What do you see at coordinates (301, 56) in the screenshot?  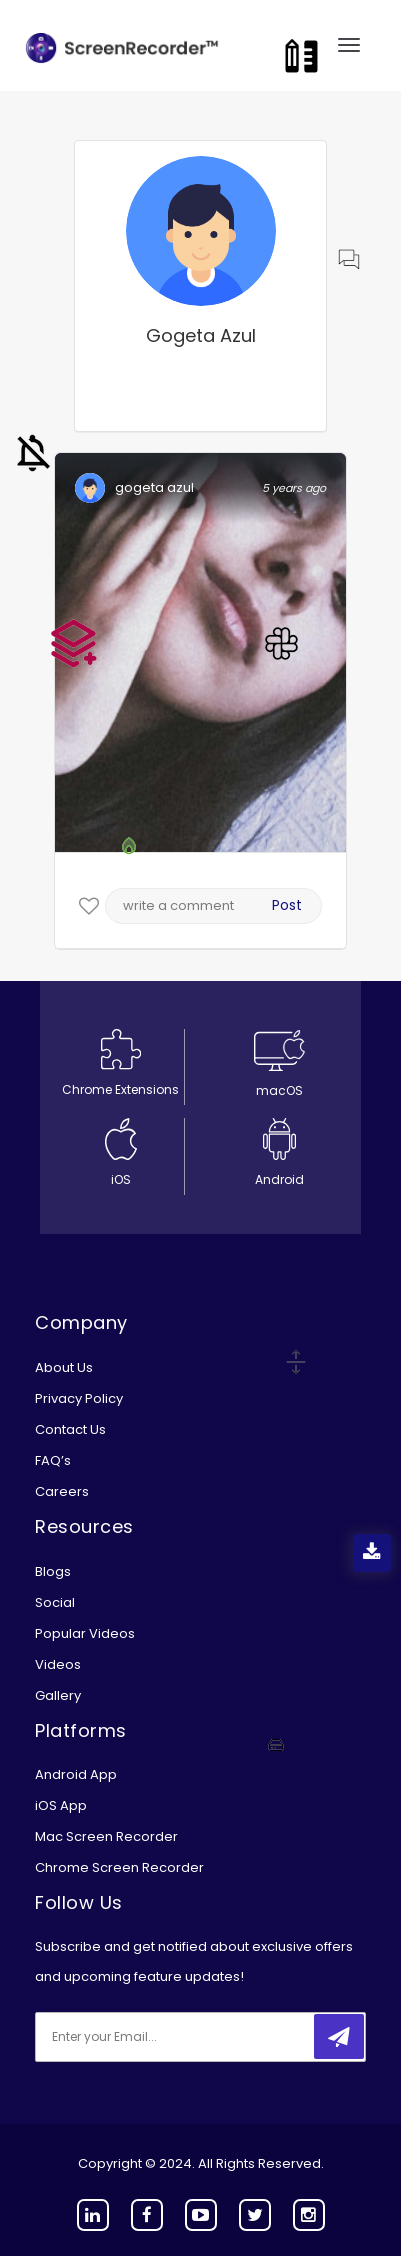 I see `access design or editing tools` at bounding box center [301, 56].